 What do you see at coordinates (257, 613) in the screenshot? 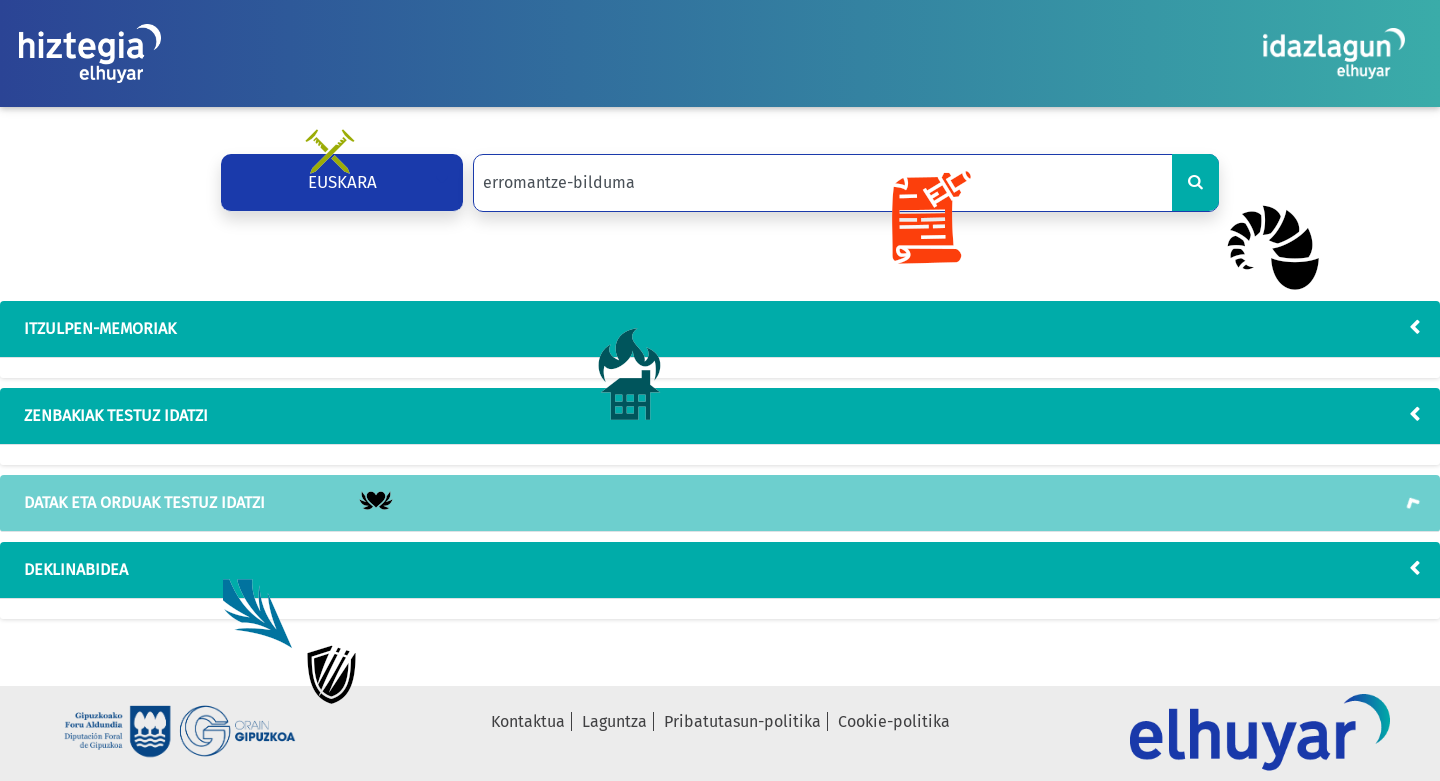
I see `damaged or broken projectile indicator` at bounding box center [257, 613].